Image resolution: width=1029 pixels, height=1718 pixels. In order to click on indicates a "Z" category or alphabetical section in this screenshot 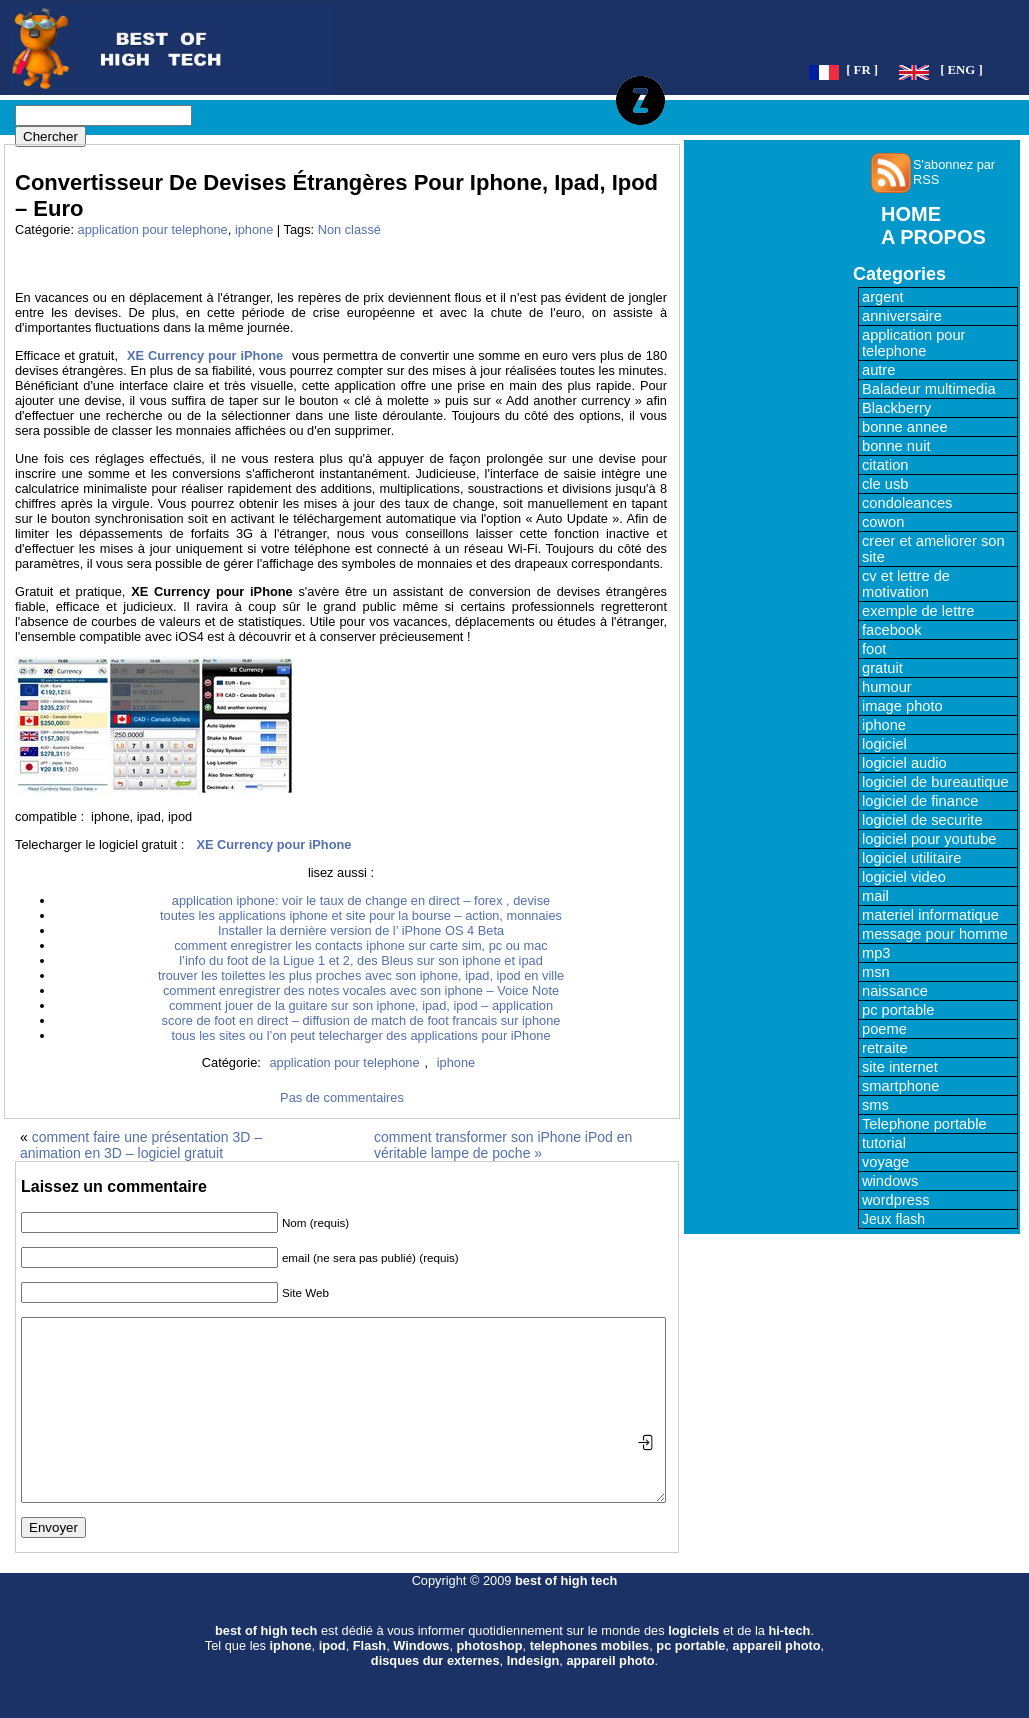, I will do `click(640, 100)`.